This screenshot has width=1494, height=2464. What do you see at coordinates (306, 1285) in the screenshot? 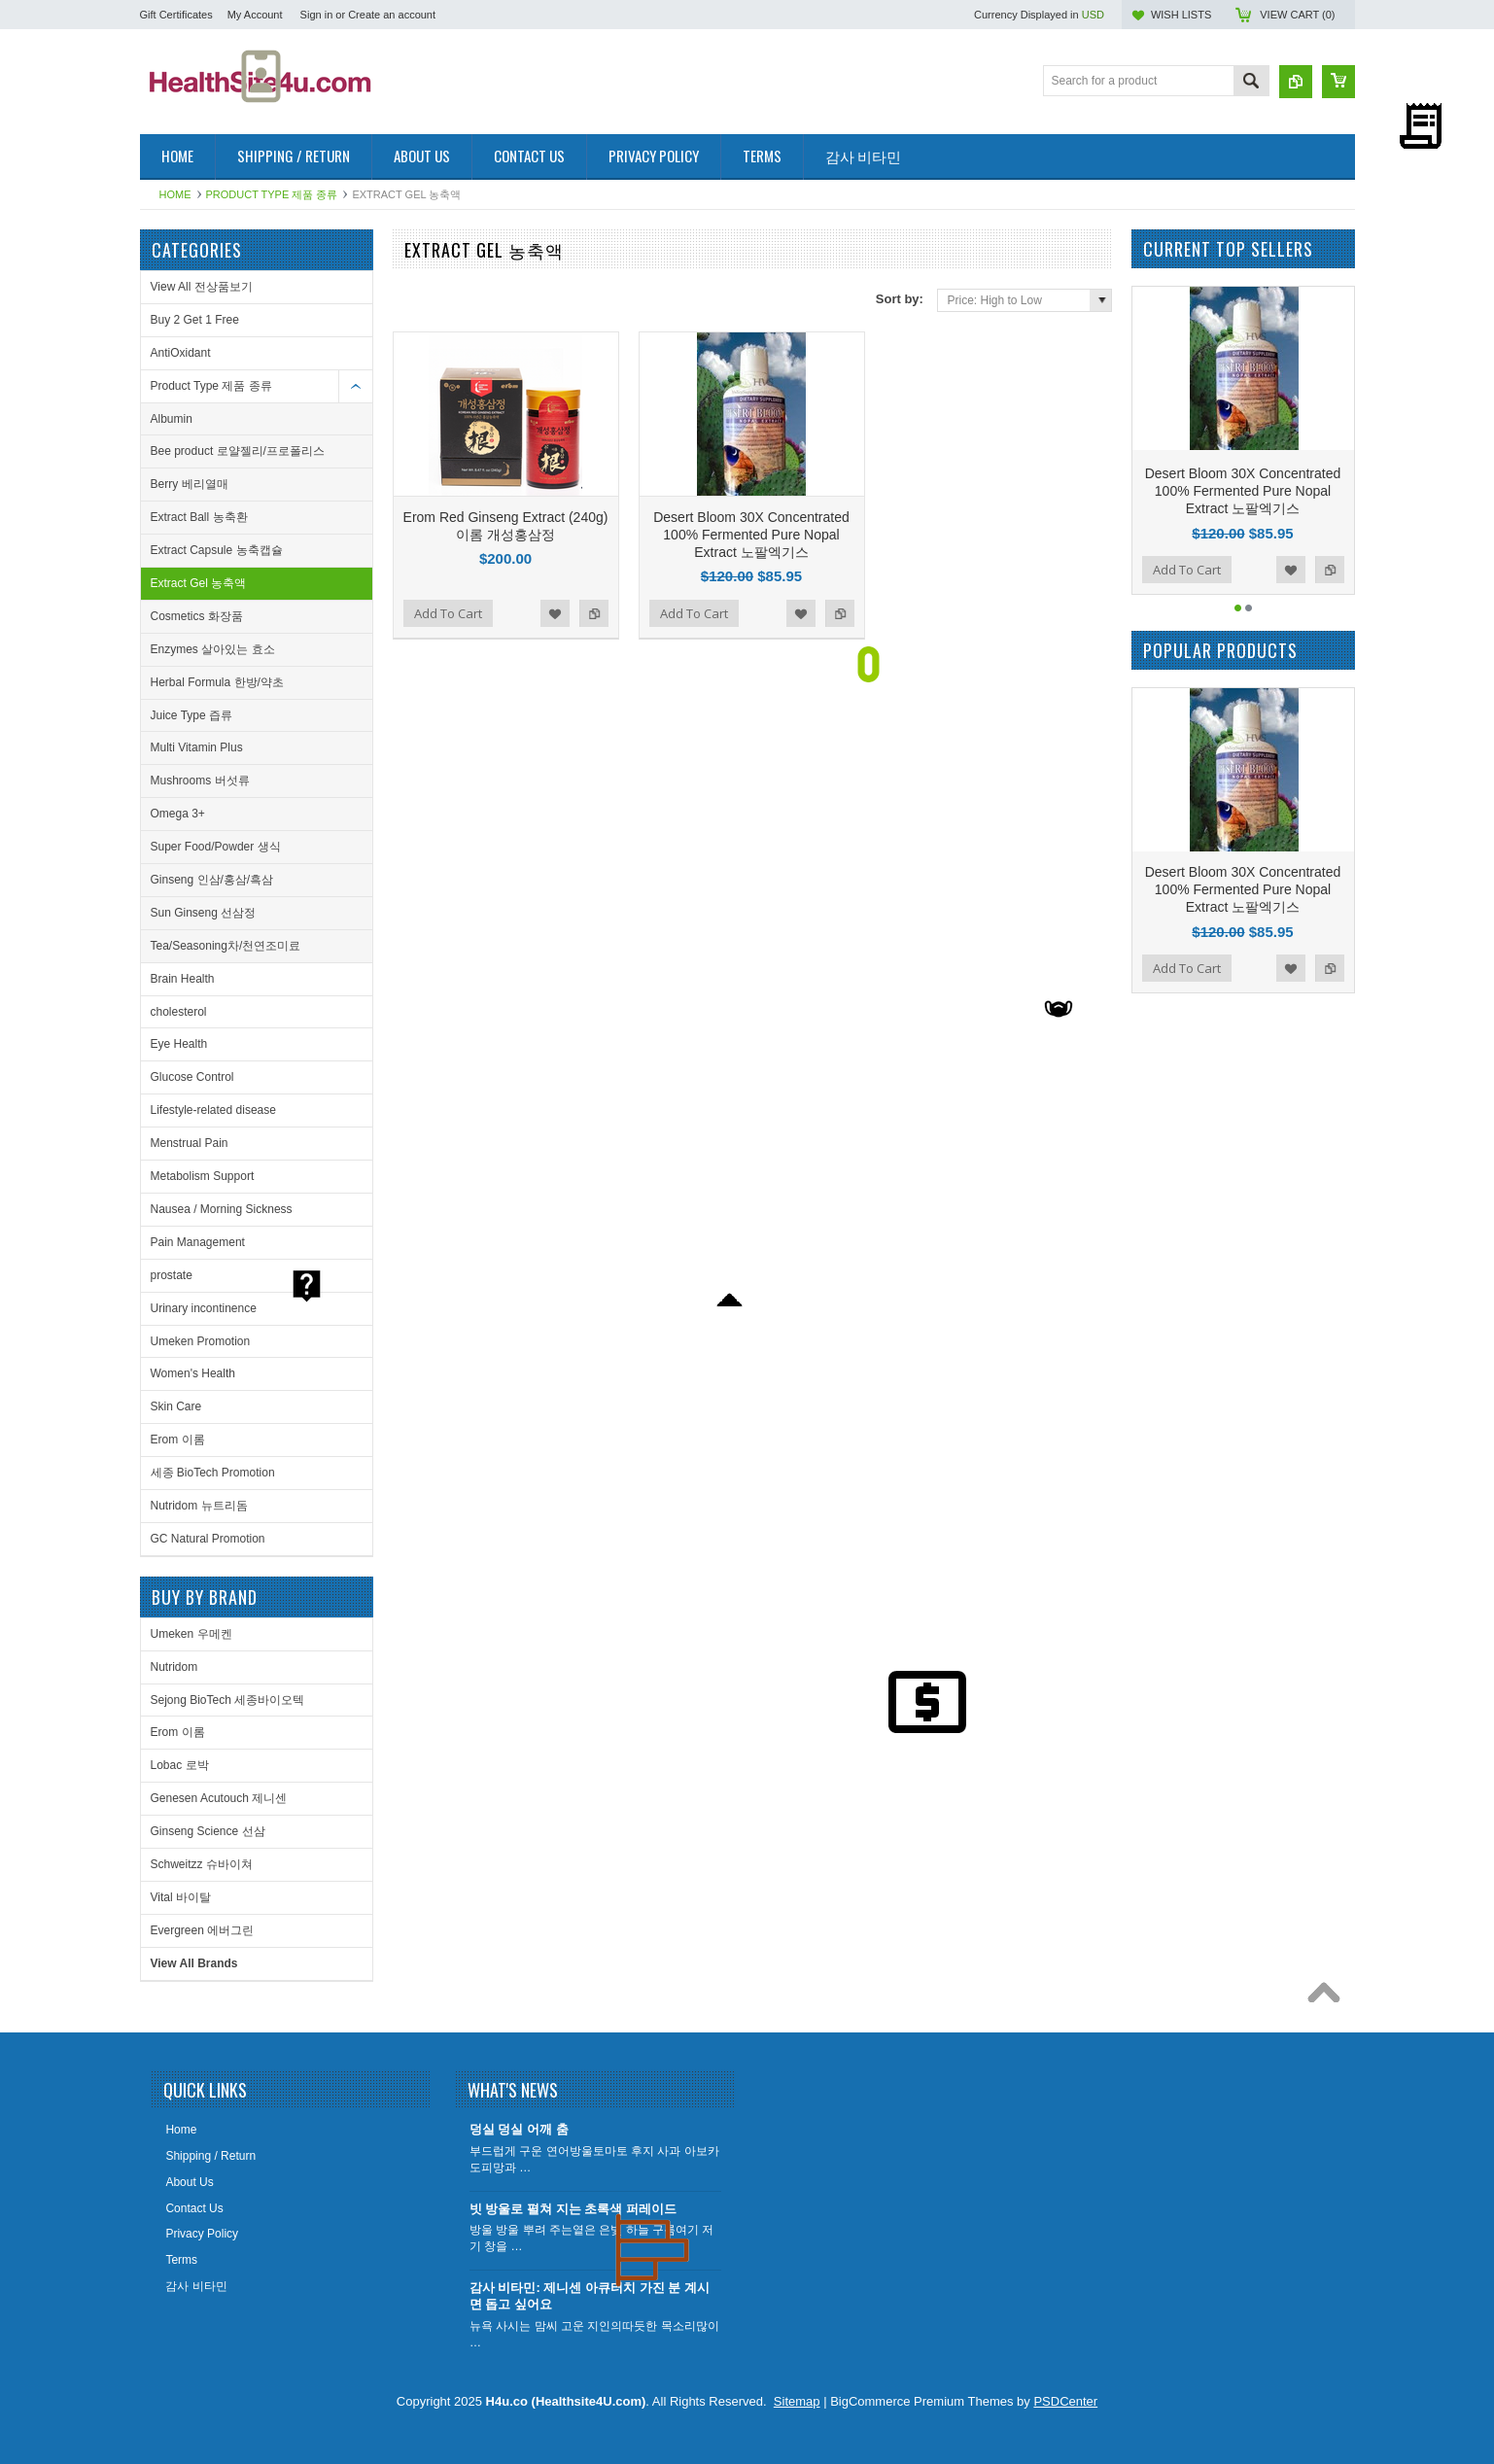
I see `access live help or support chat` at bounding box center [306, 1285].